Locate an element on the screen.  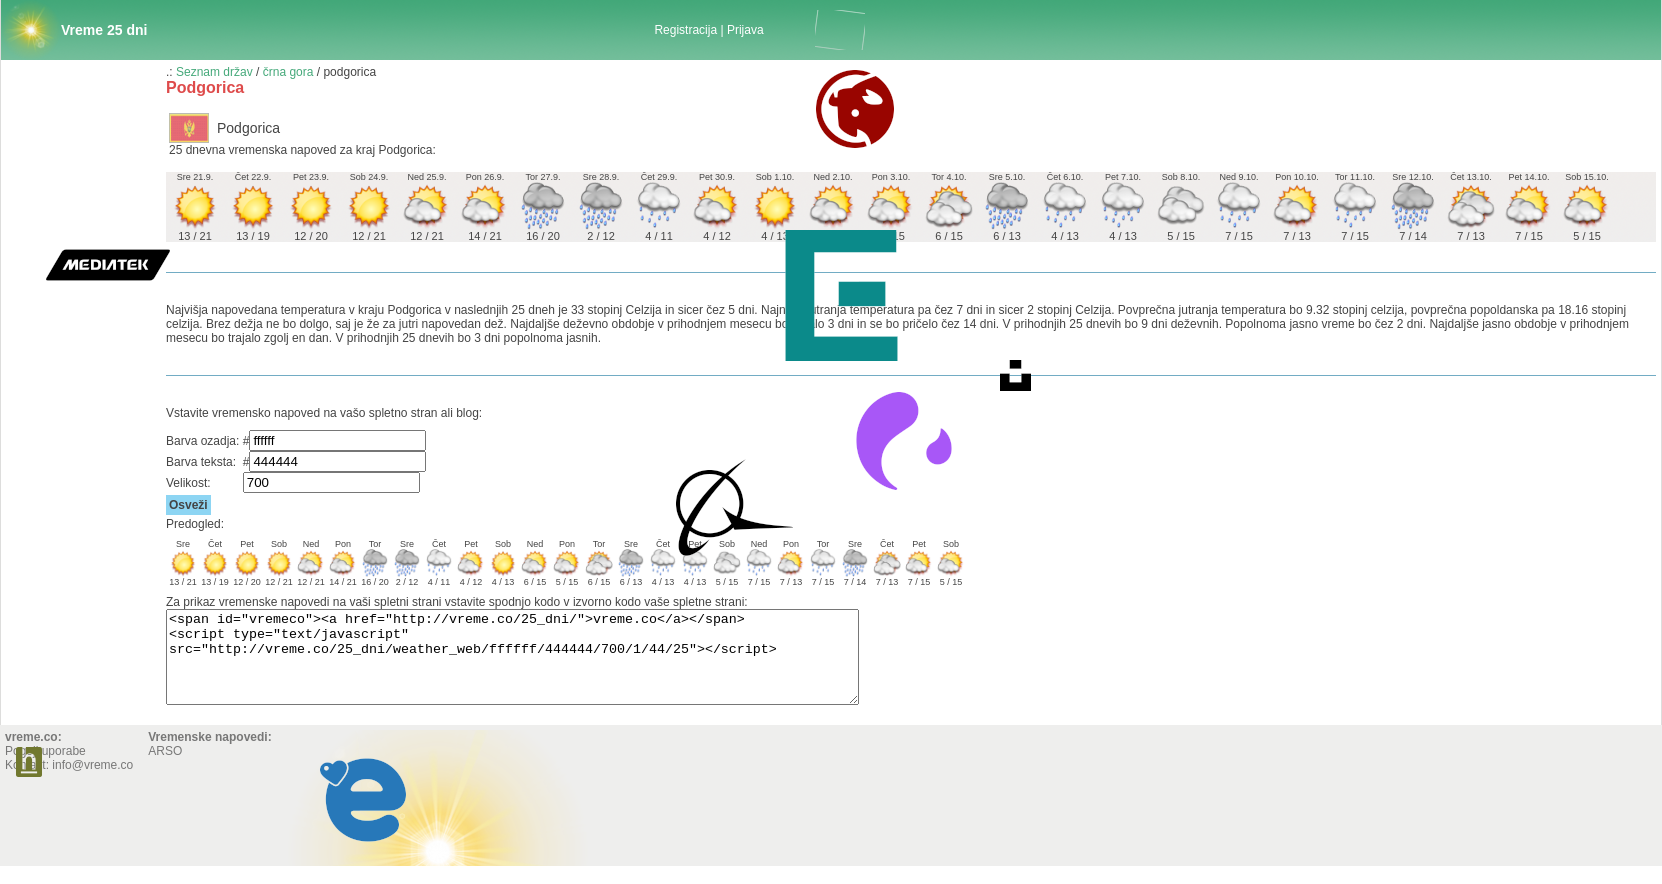
taichi programming language logo is located at coordinates (904, 441).